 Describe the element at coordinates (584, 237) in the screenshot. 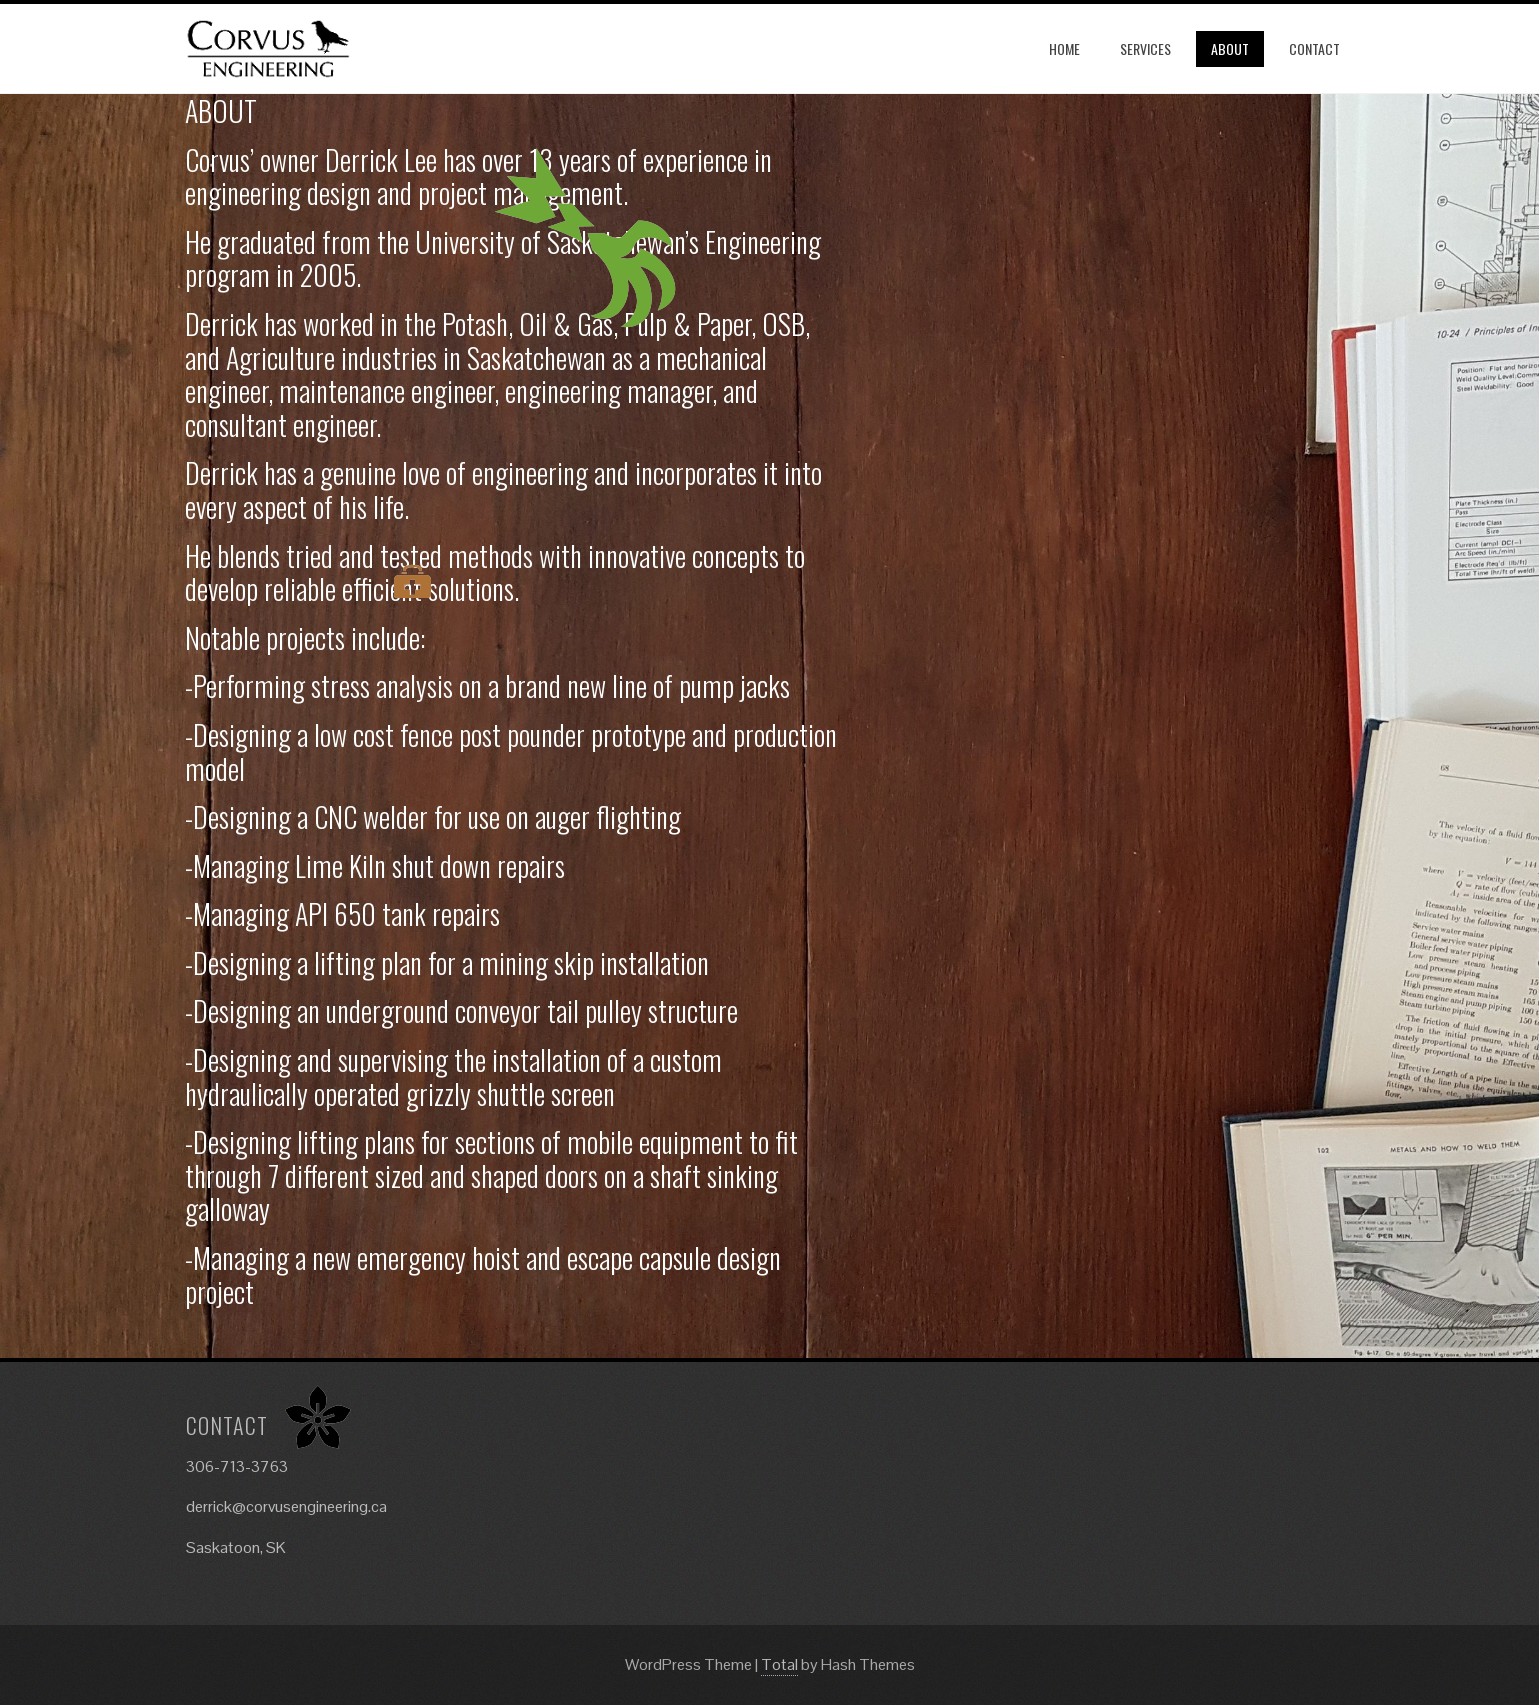

I see `bird foot or talon game element` at that location.